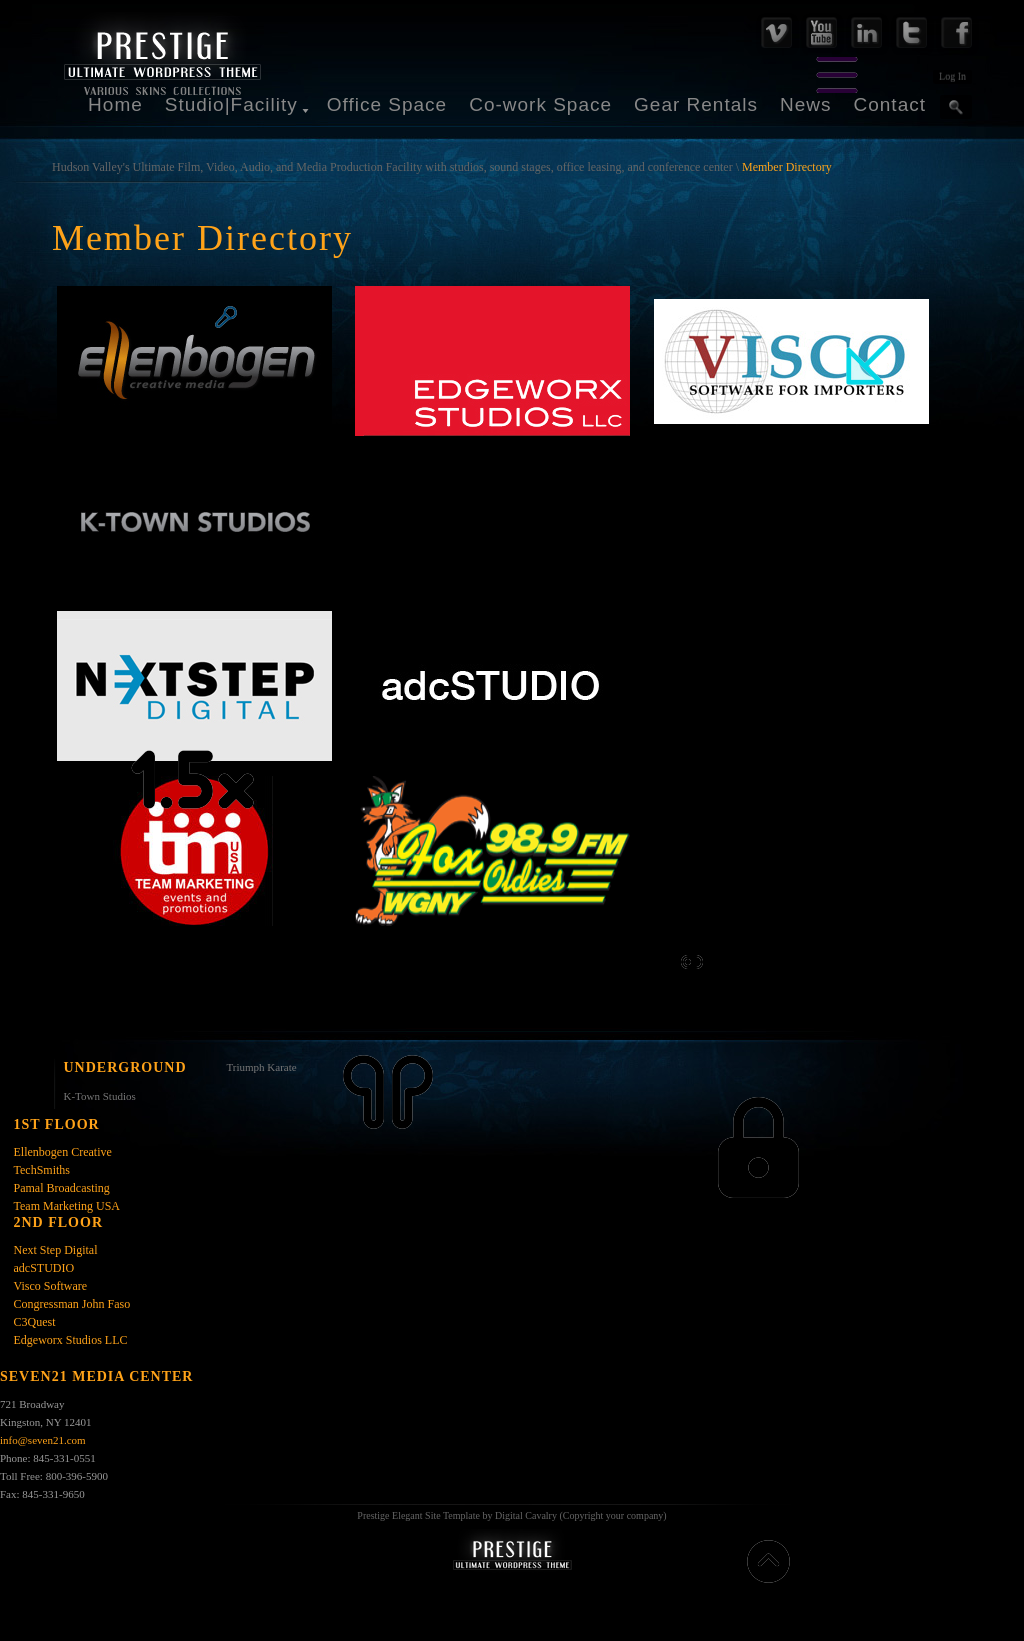 The width and height of the screenshot is (1024, 1641). I want to click on open navigation menu, so click(837, 75).